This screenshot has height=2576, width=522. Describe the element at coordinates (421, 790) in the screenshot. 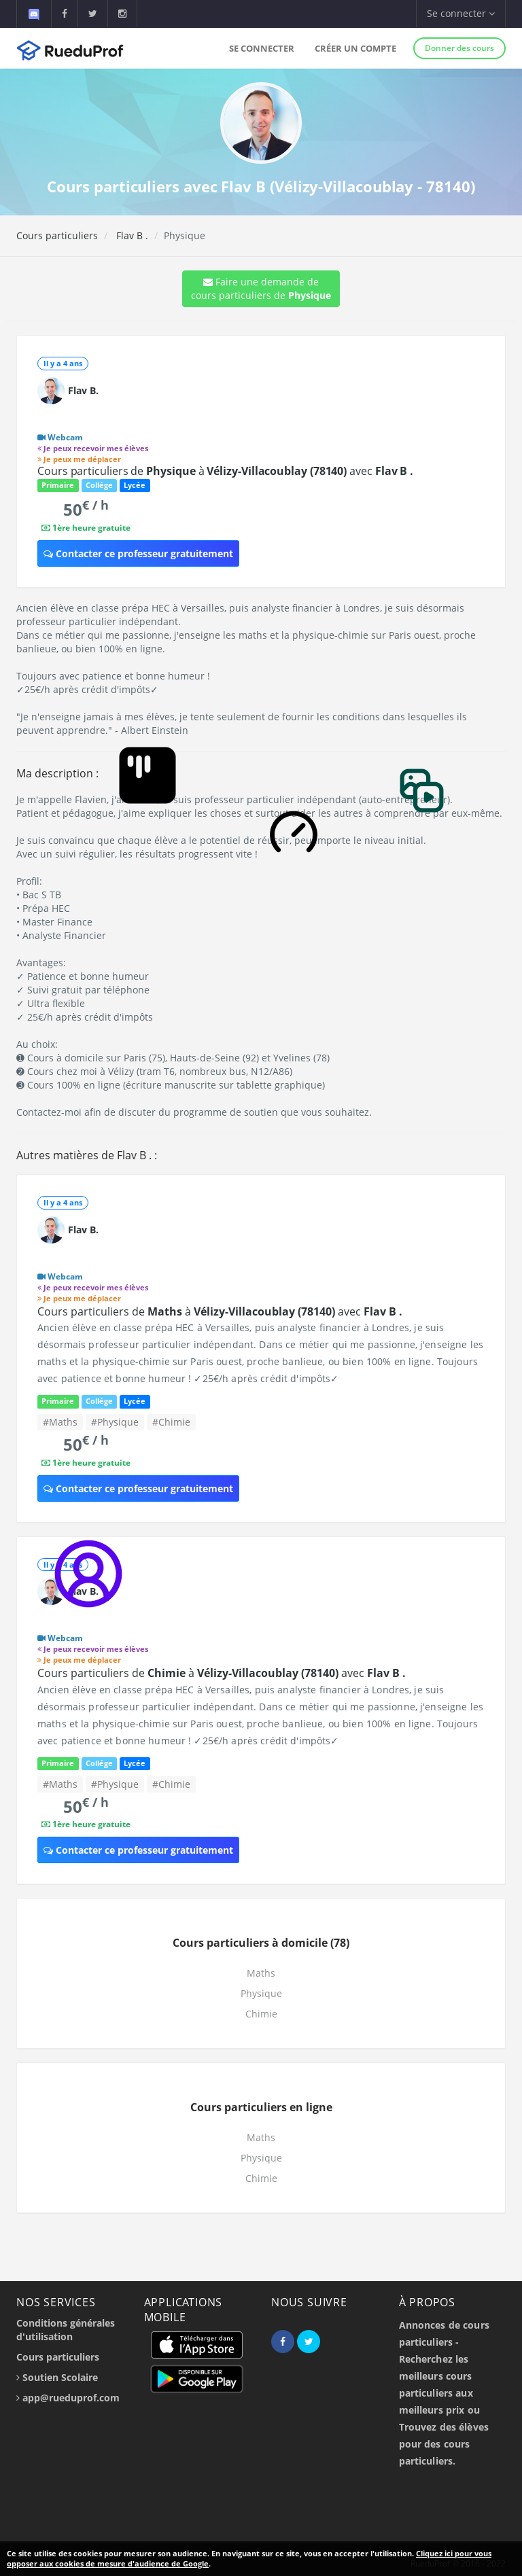

I see `toggle between photo and video mode` at that location.